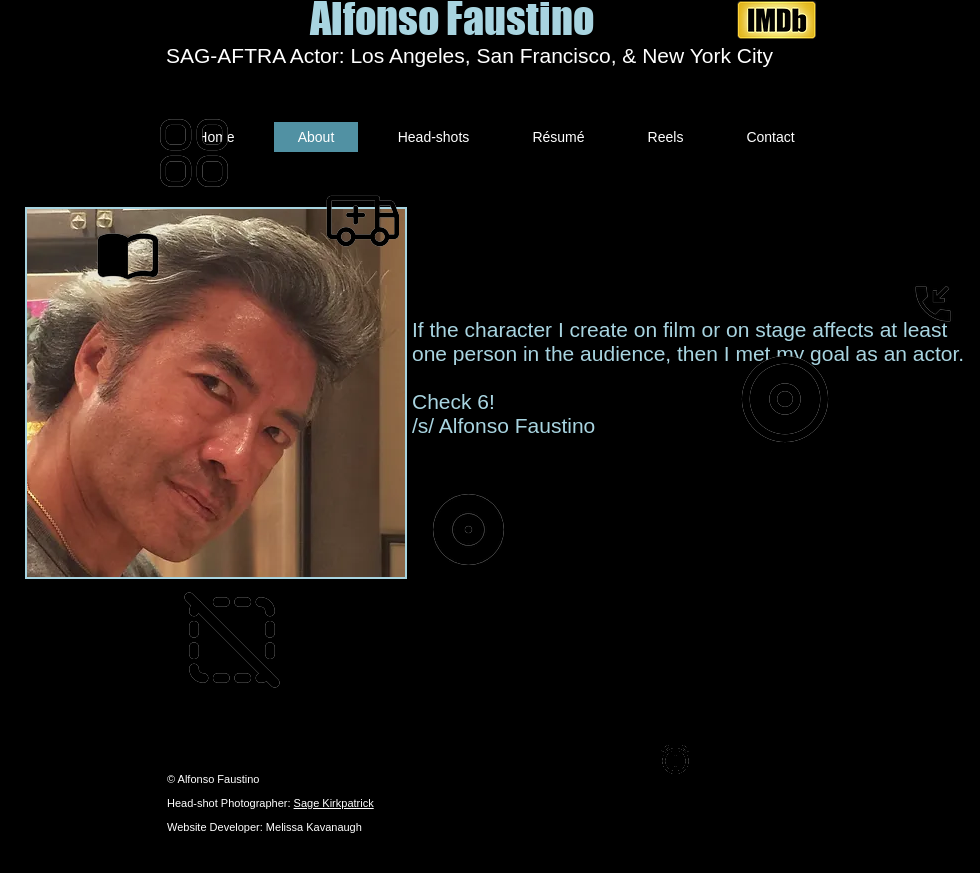 The width and height of the screenshot is (980, 873). What do you see at coordinates (360, 217) in the screenshot?
I see `access emergency medical services` at bounding box center [360, 217].